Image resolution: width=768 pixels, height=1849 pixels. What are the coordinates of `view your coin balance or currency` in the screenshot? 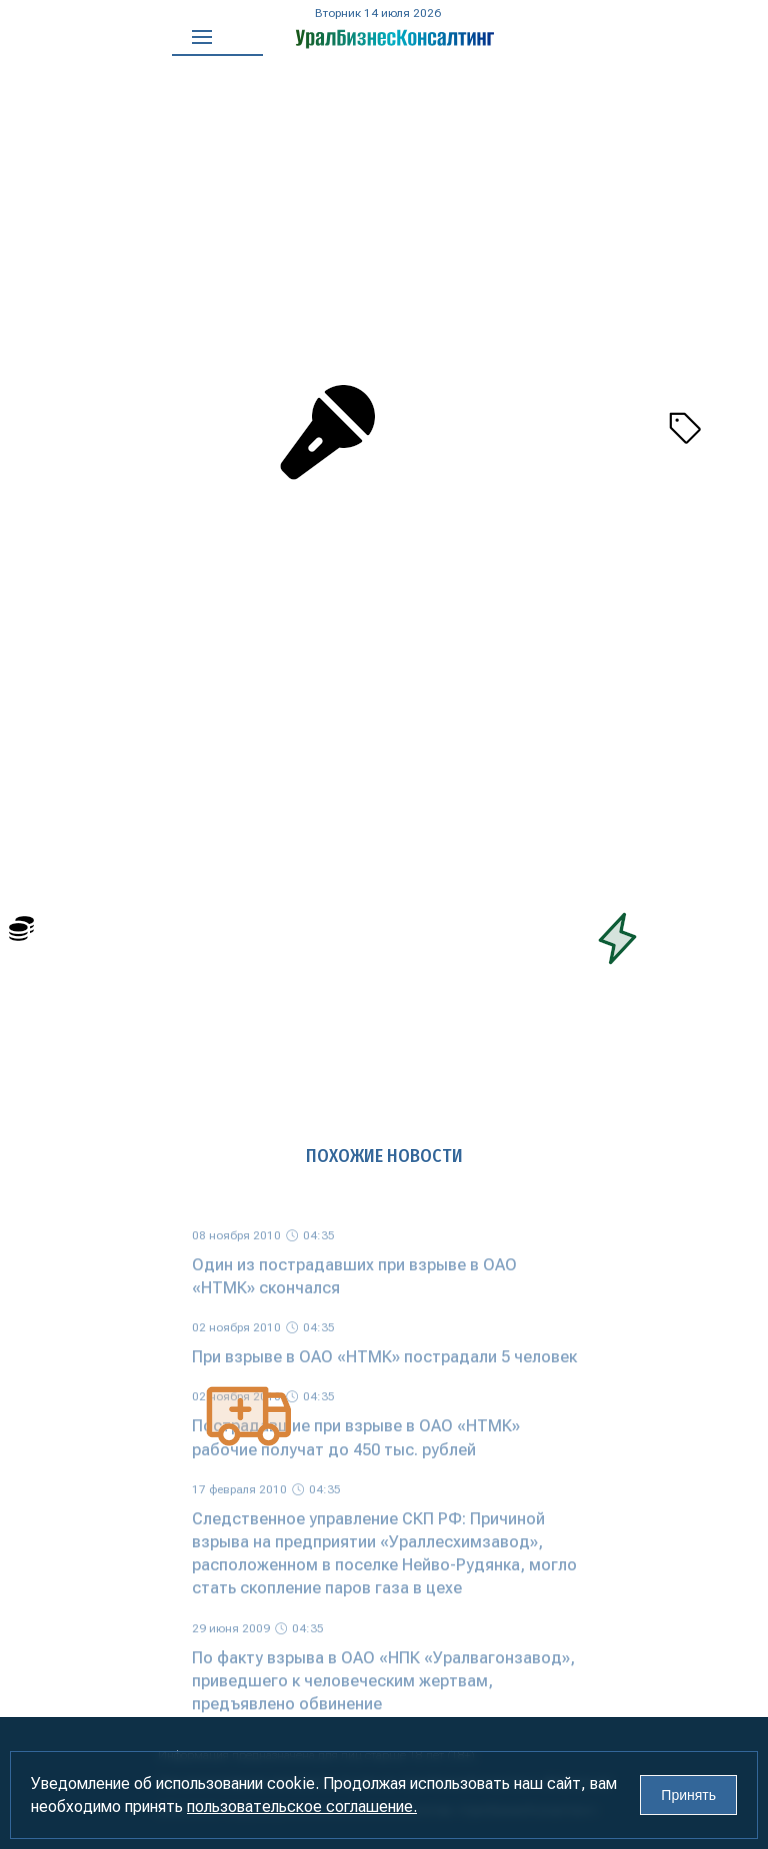 It's located at (21, 928).